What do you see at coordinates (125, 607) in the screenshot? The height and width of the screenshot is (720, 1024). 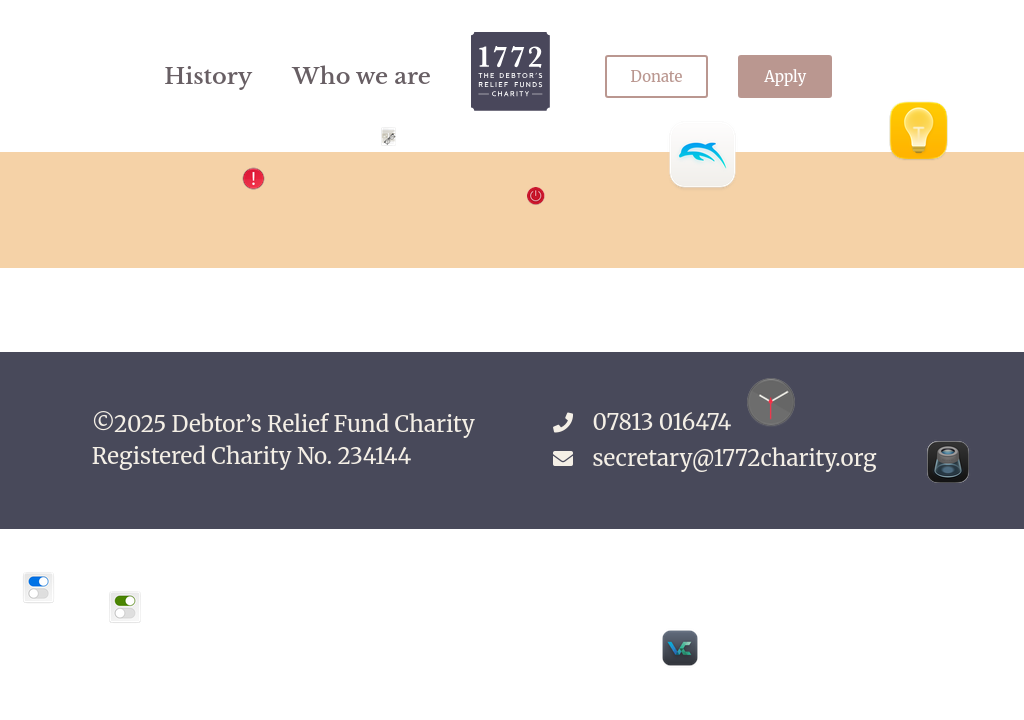 I see `open unity tweak tool settings` at bounding box center [125, 607].